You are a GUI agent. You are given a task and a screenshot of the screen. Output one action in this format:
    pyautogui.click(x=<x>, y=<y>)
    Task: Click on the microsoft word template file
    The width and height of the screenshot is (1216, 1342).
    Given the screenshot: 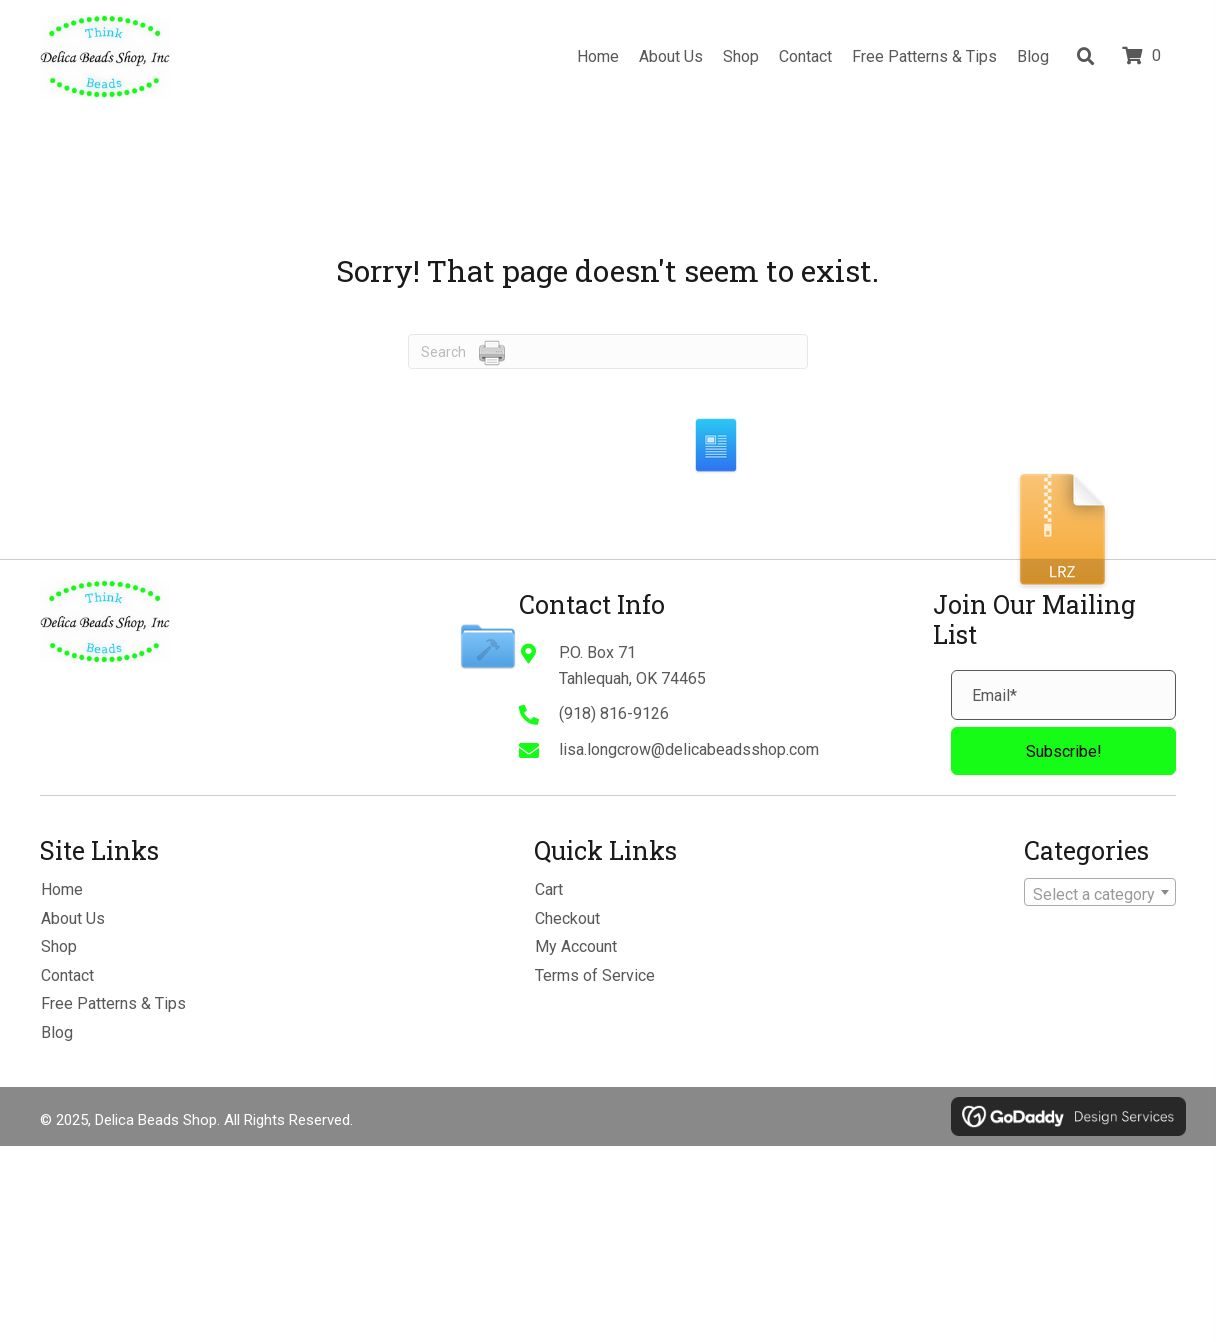 What is the action you would take?
    pyautogui.click(x=716, y=446)
    